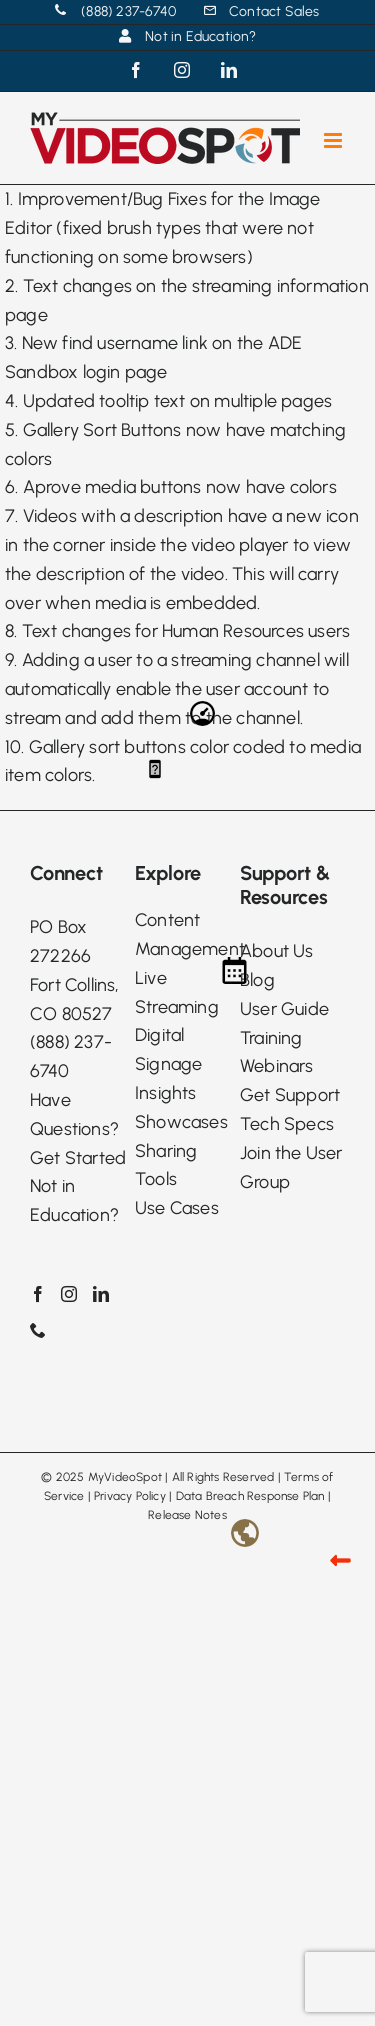 This screenshot has height=2026, width=375. What do you see at coordinates (202, 713) in the screenshot?
I see `access the dashboard overview` at bounding box center [202, 713].